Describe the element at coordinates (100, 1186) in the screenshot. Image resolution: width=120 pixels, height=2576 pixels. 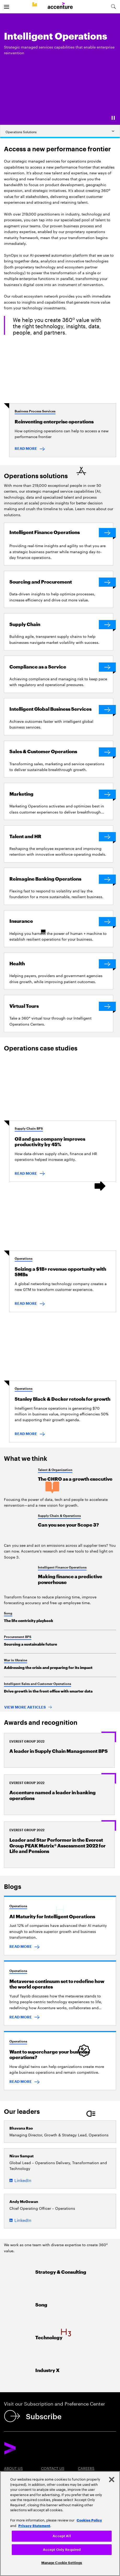
I see `forward an email or message` at that location.